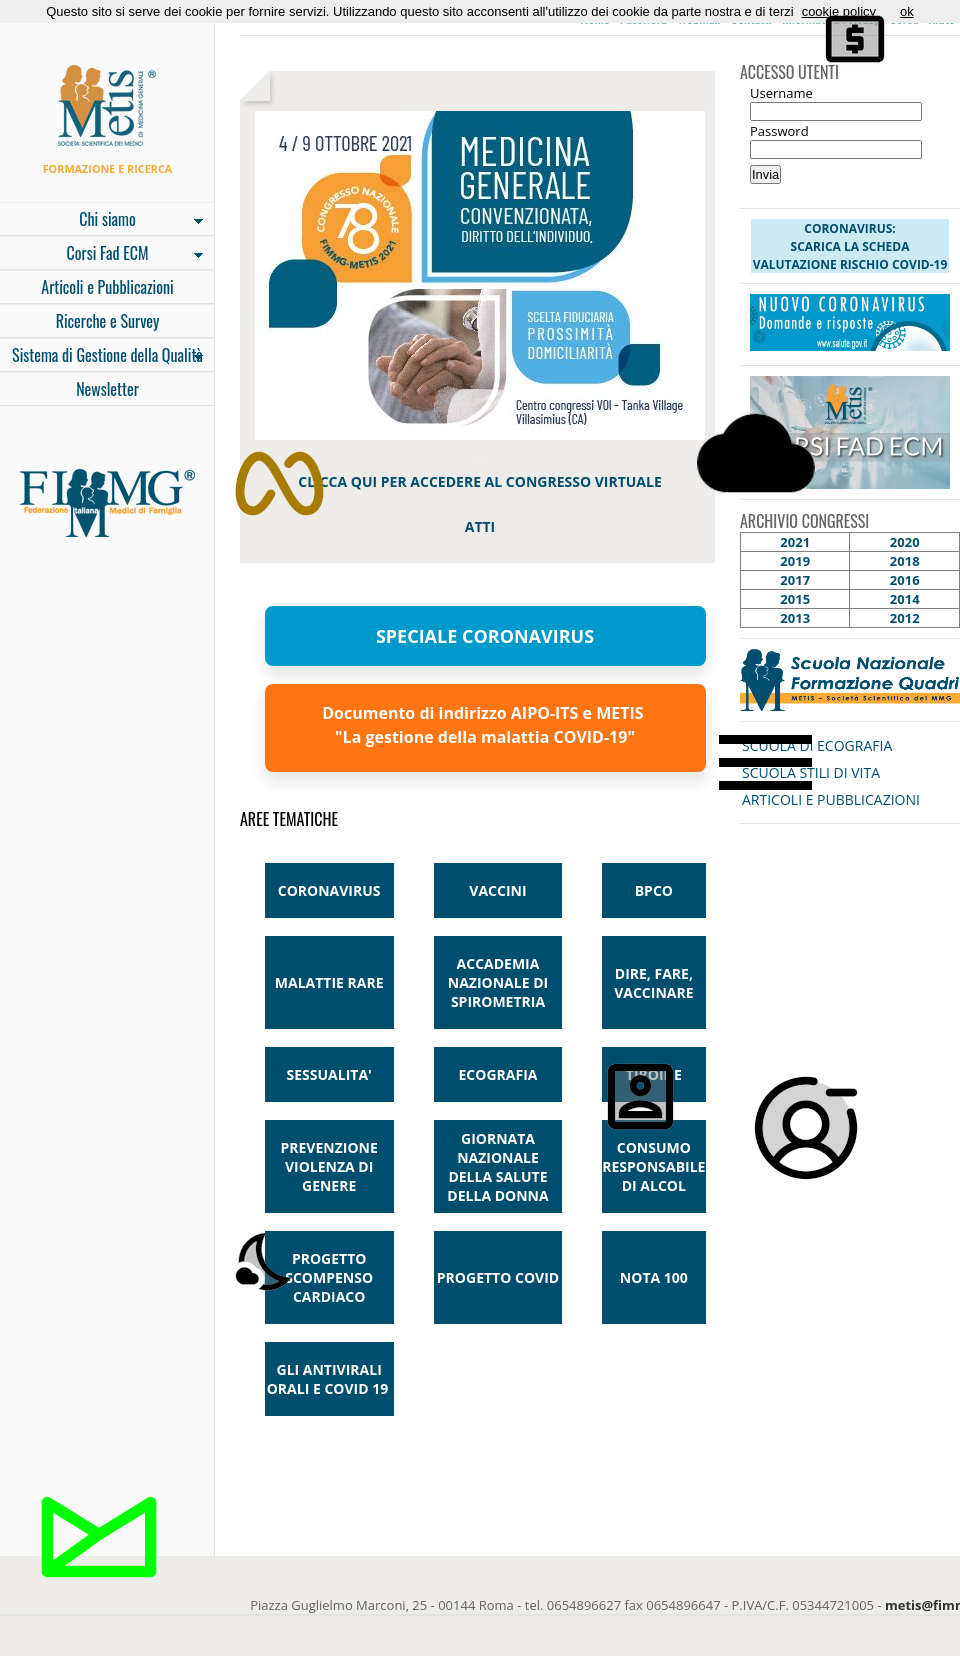  Describe the element at coordinates (765, 762) in the screenshot. I see `open navigation menu` at that location.